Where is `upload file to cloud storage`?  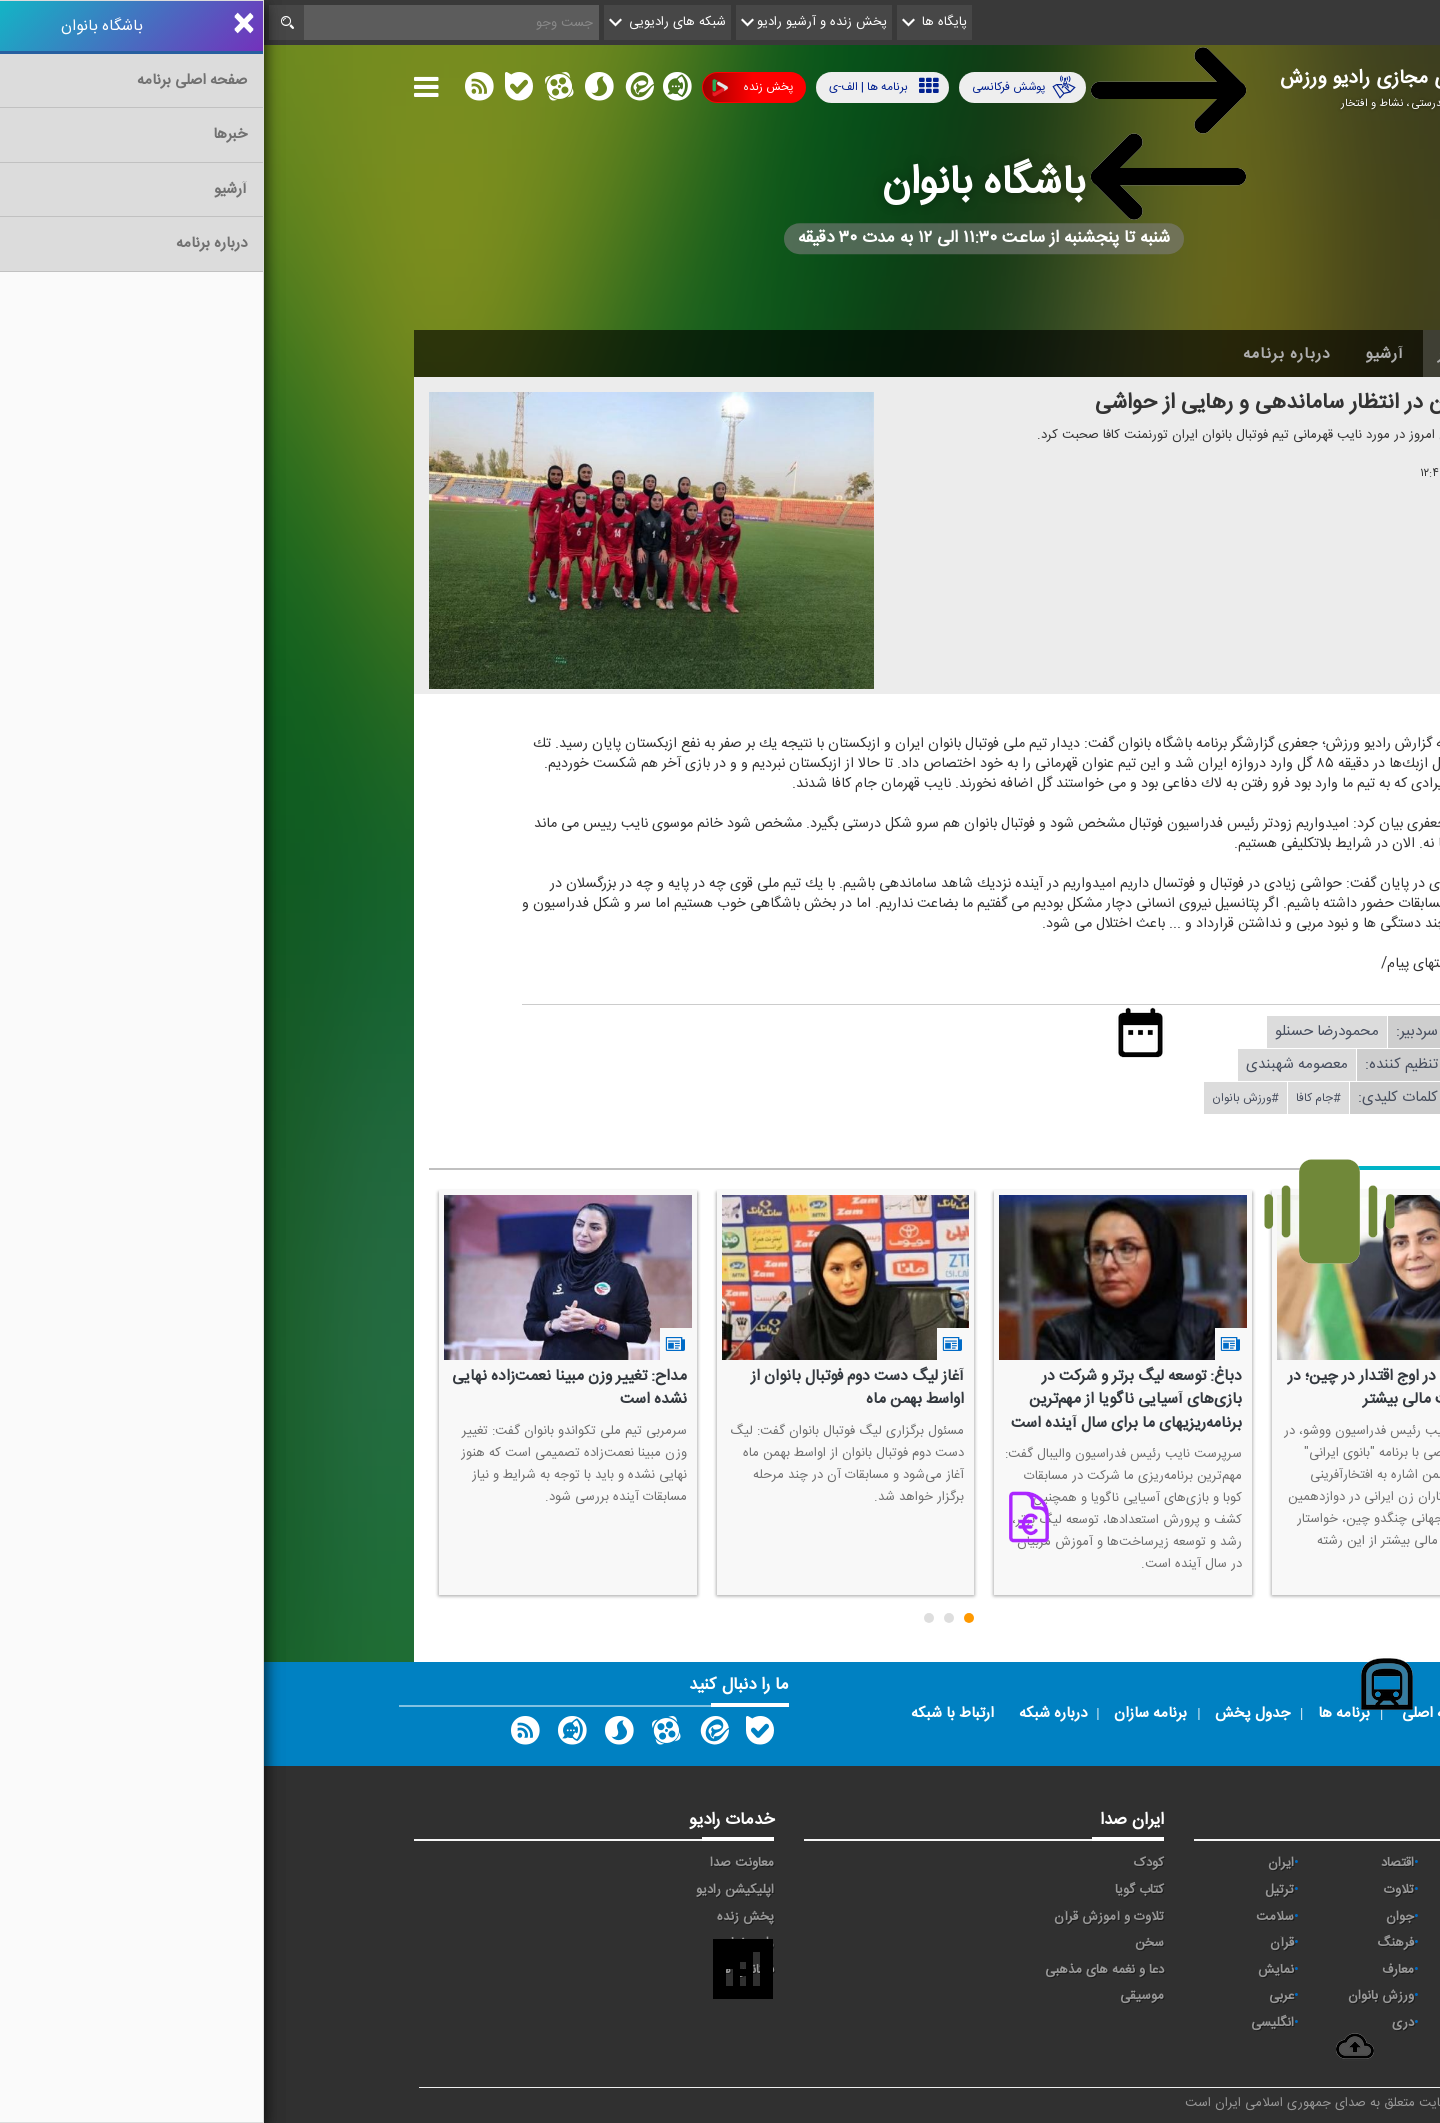 upload file to cloud storage is located at coordinates (1355, 2046).